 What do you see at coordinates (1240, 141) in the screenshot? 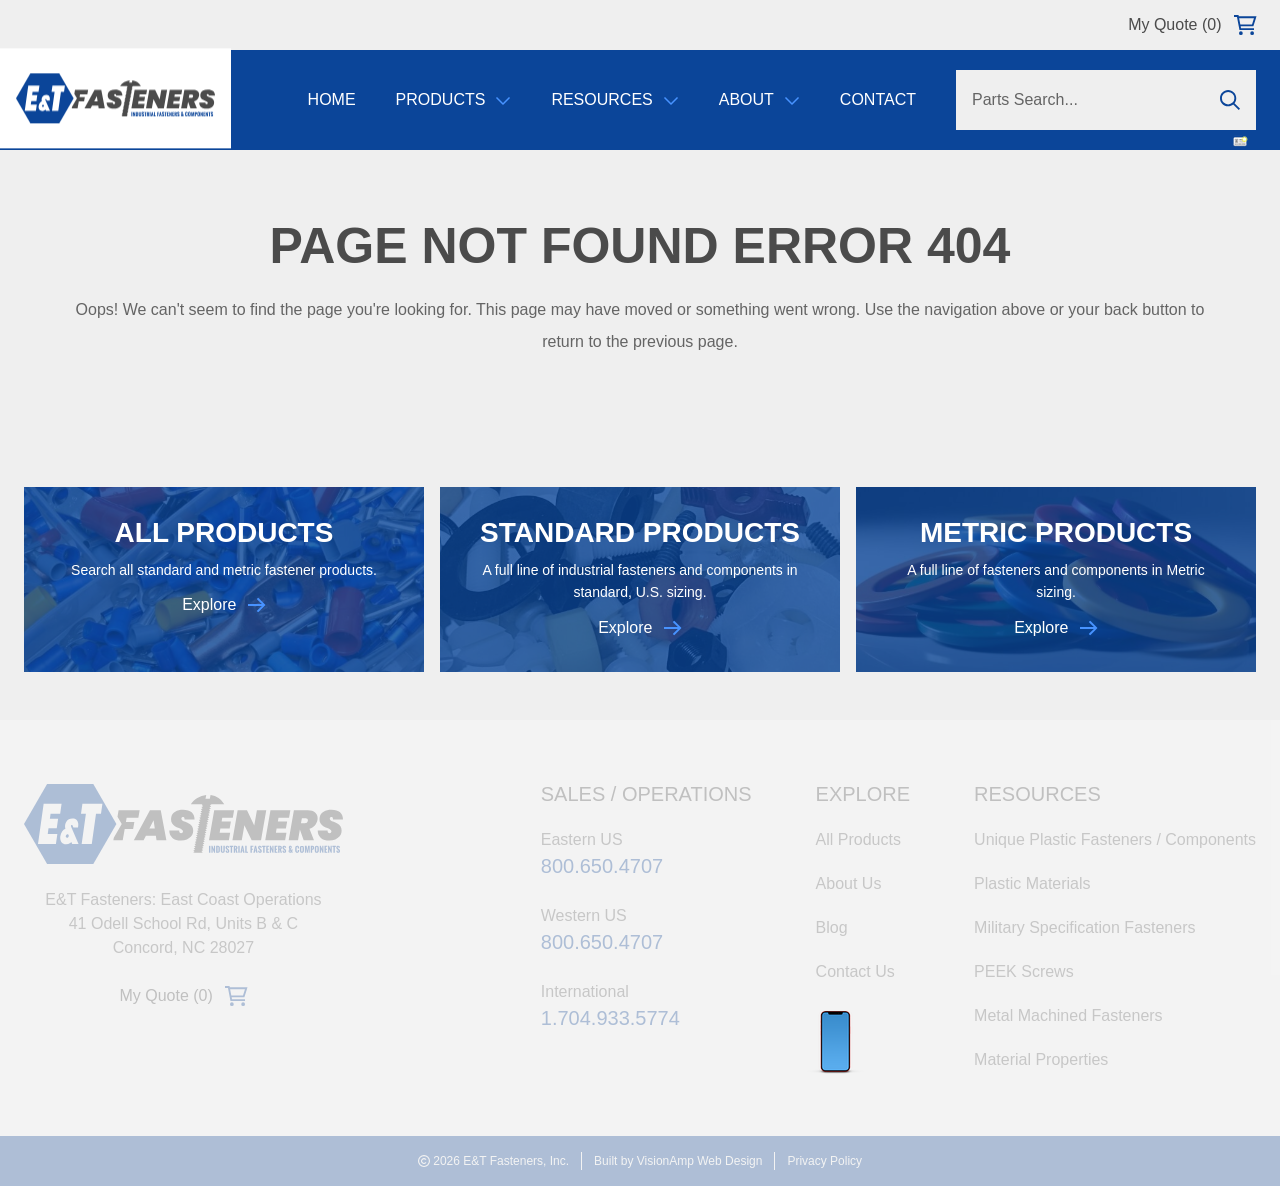
I see `add a new contact` at bounding box center [1240, 141].